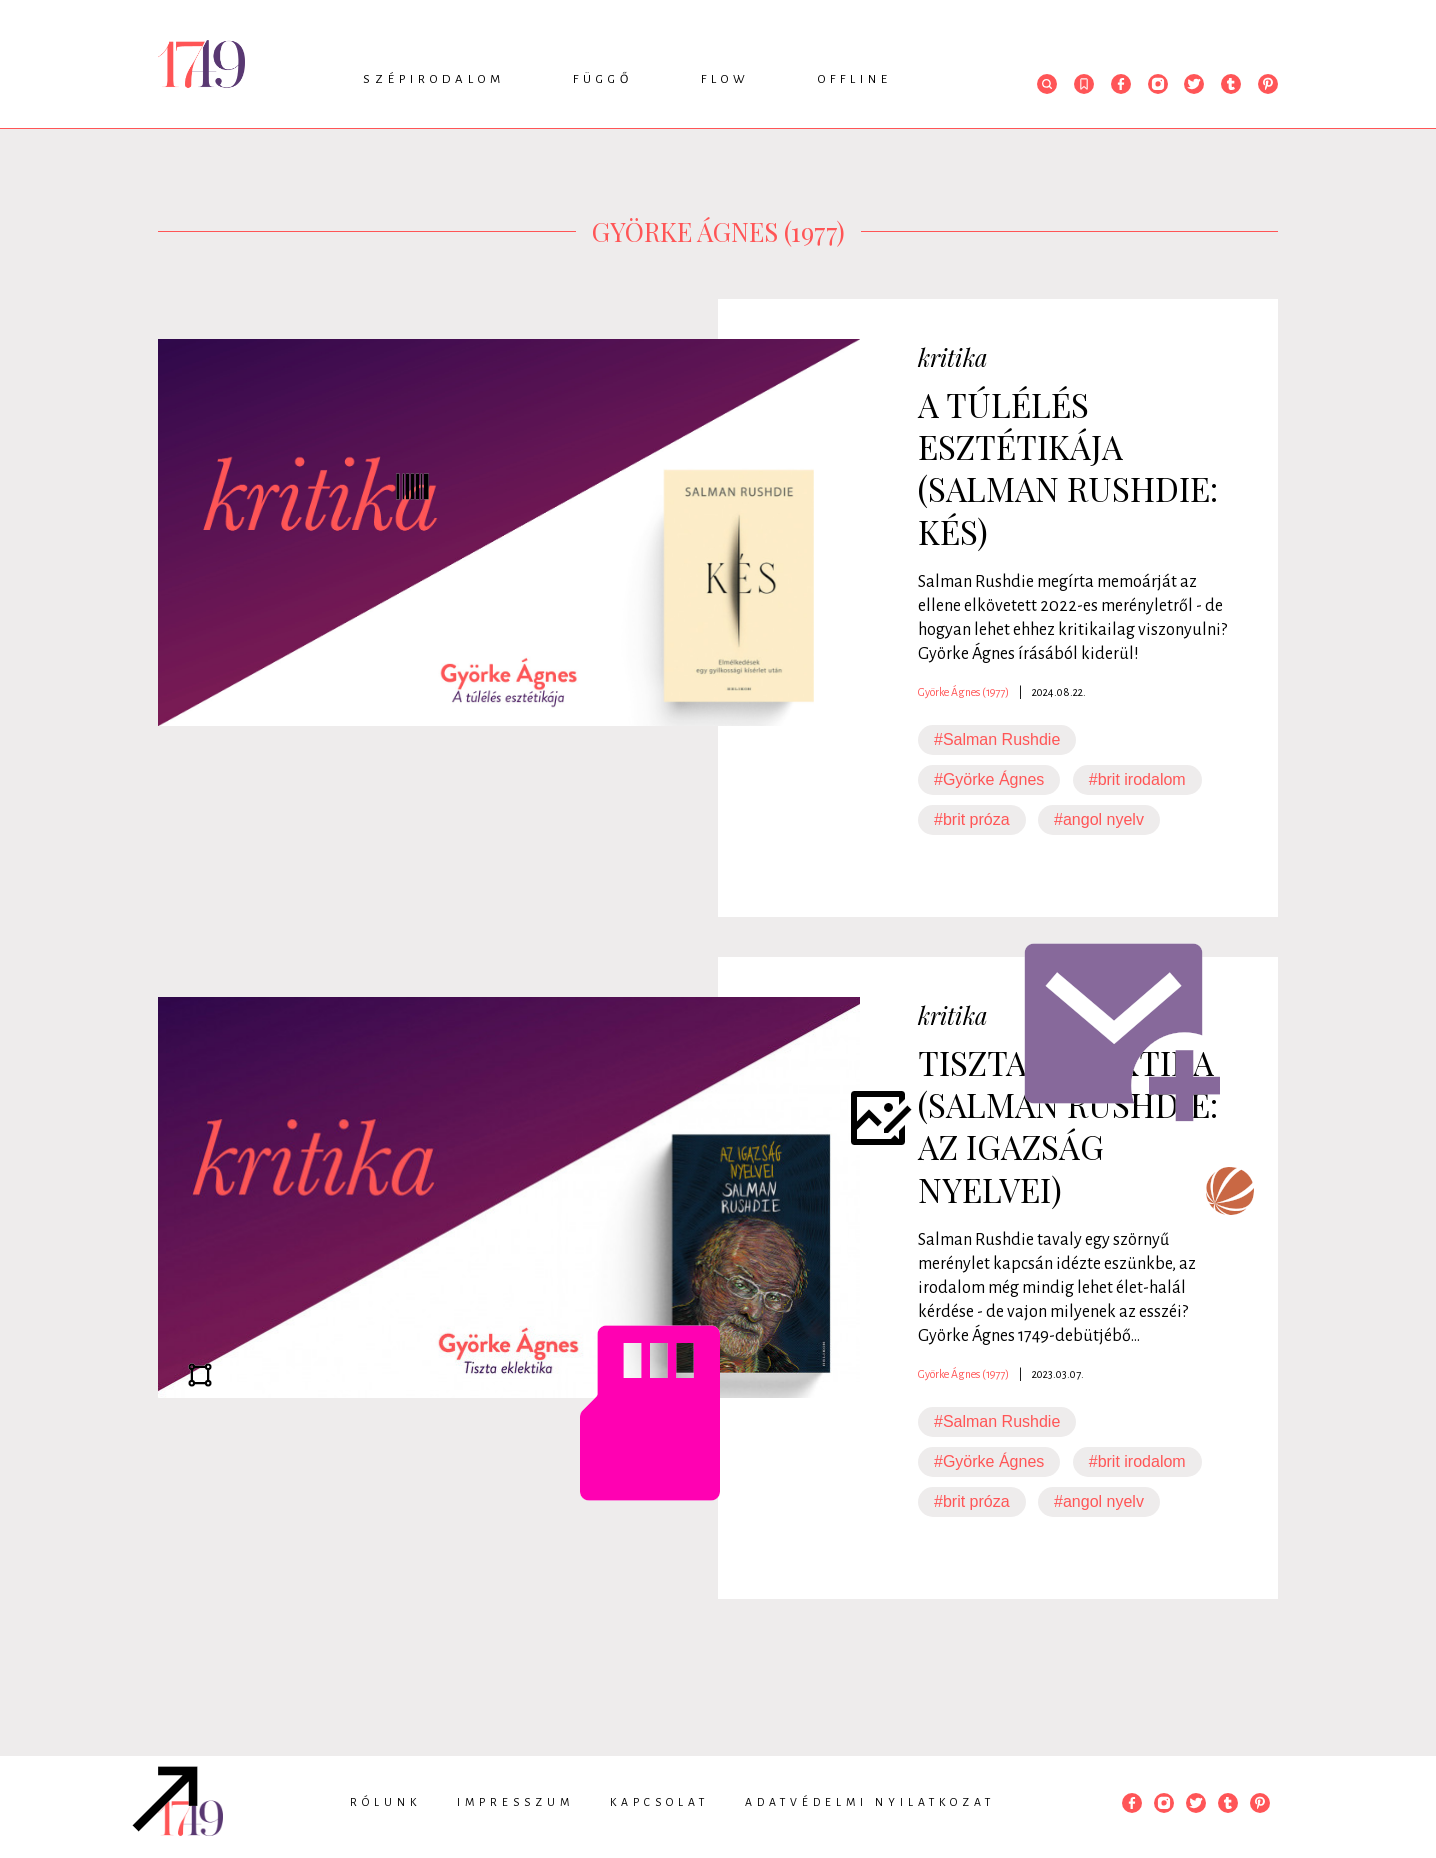 This screenshot has width=1436, height=1858. Describe the element at coordinates (412, 486) in the screenshot. I see `scan a barcode` at that location.